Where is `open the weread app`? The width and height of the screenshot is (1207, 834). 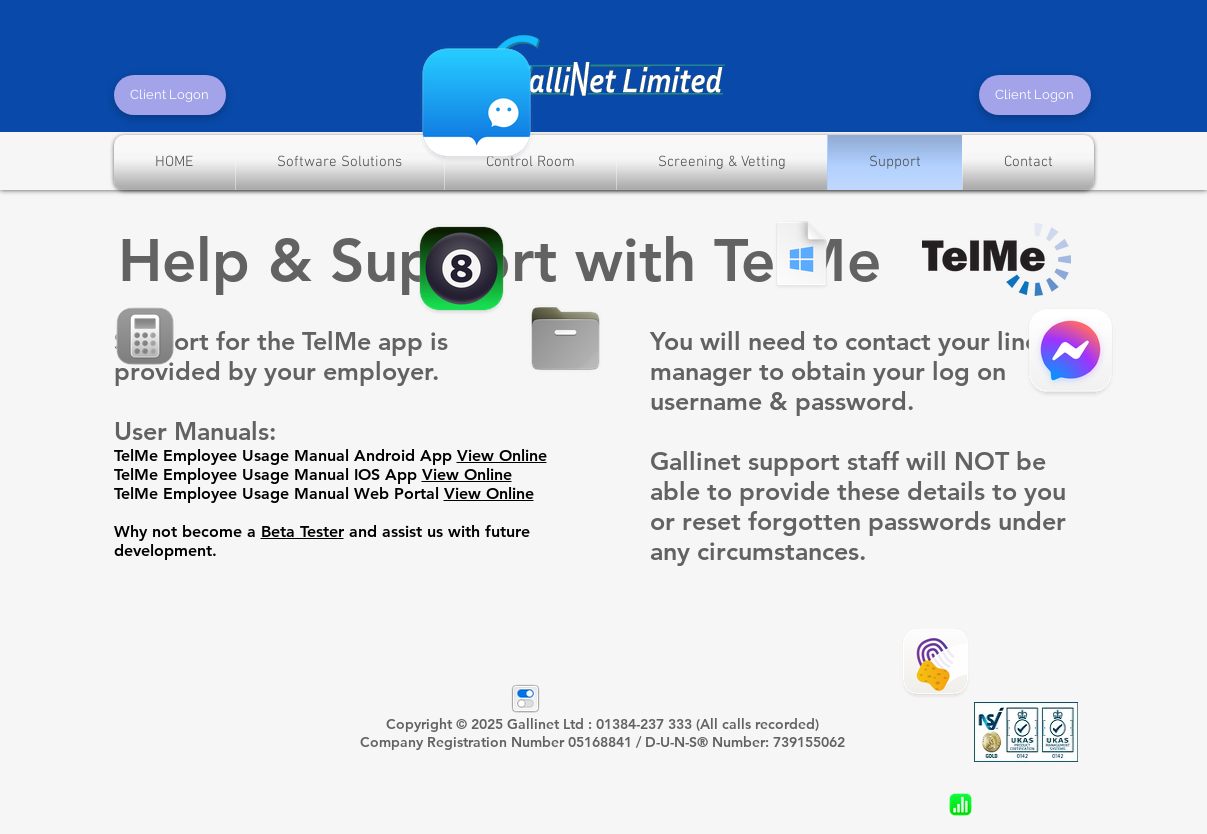 open the weread app is located at coordinates (476, 102).